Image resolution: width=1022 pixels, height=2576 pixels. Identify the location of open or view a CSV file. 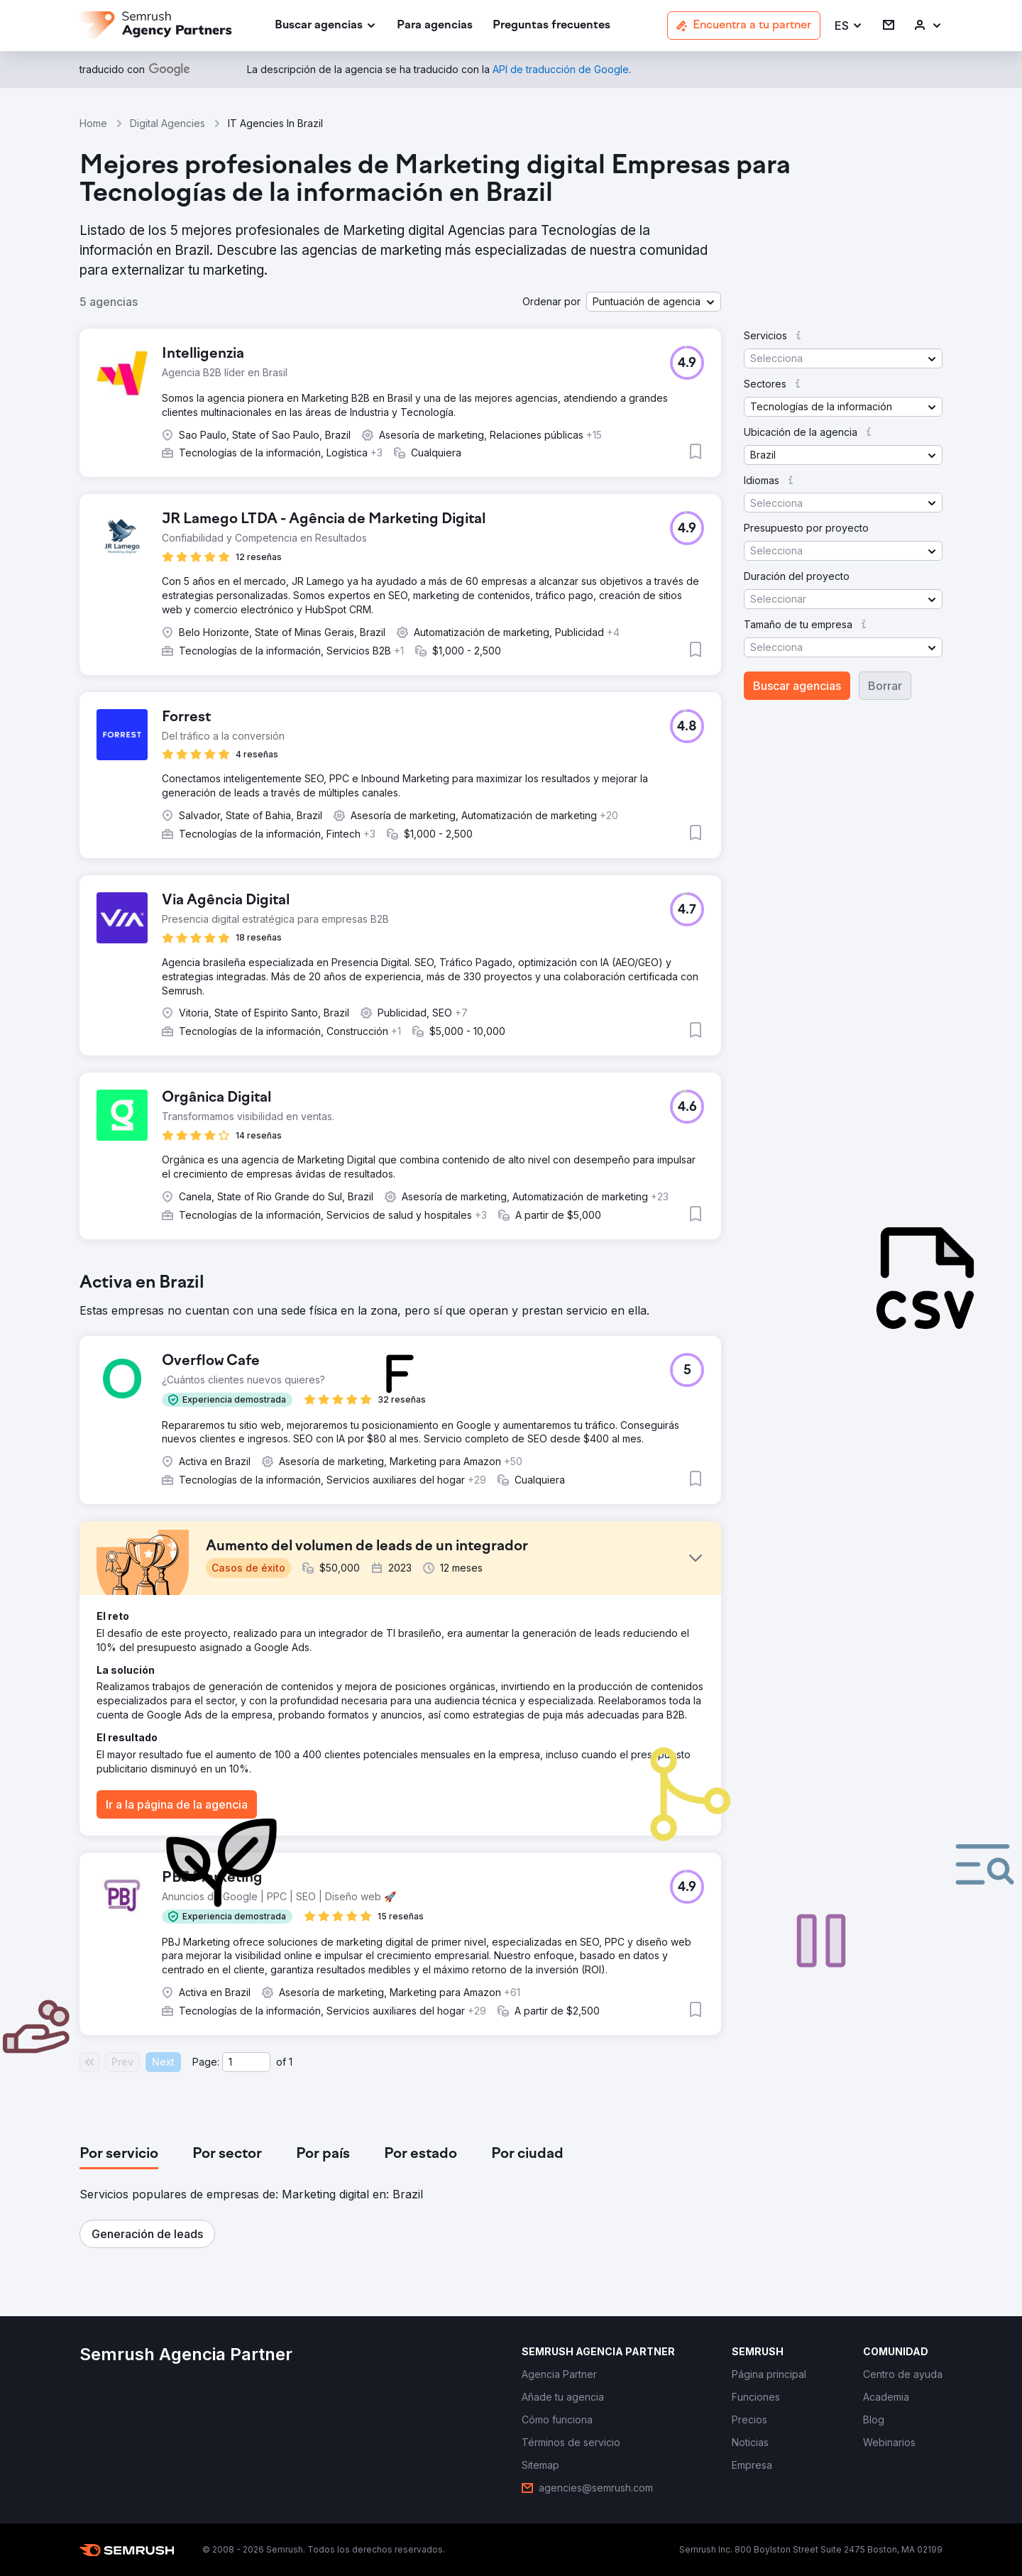
(927, 1282).